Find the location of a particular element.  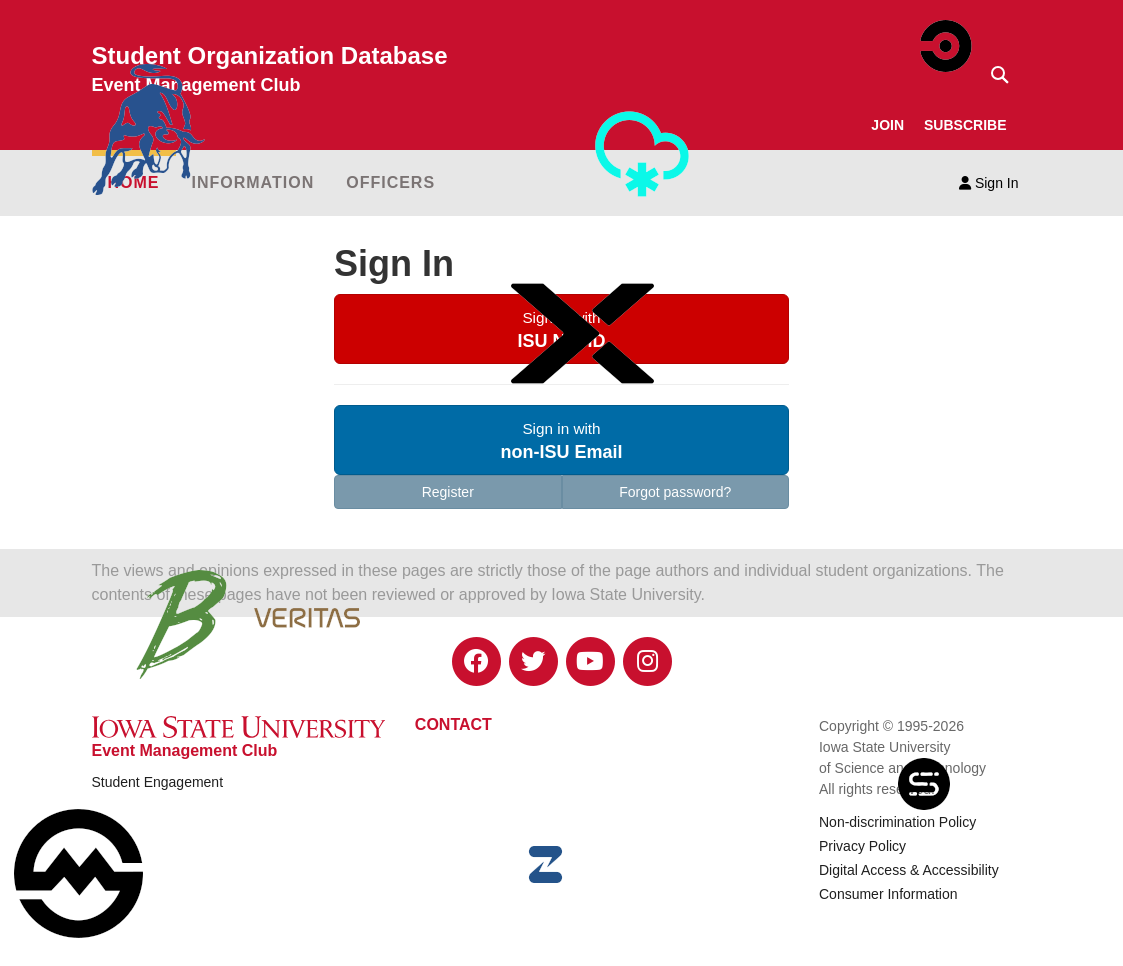

babel javascript compiler logo is located at coordinates (181, 624).